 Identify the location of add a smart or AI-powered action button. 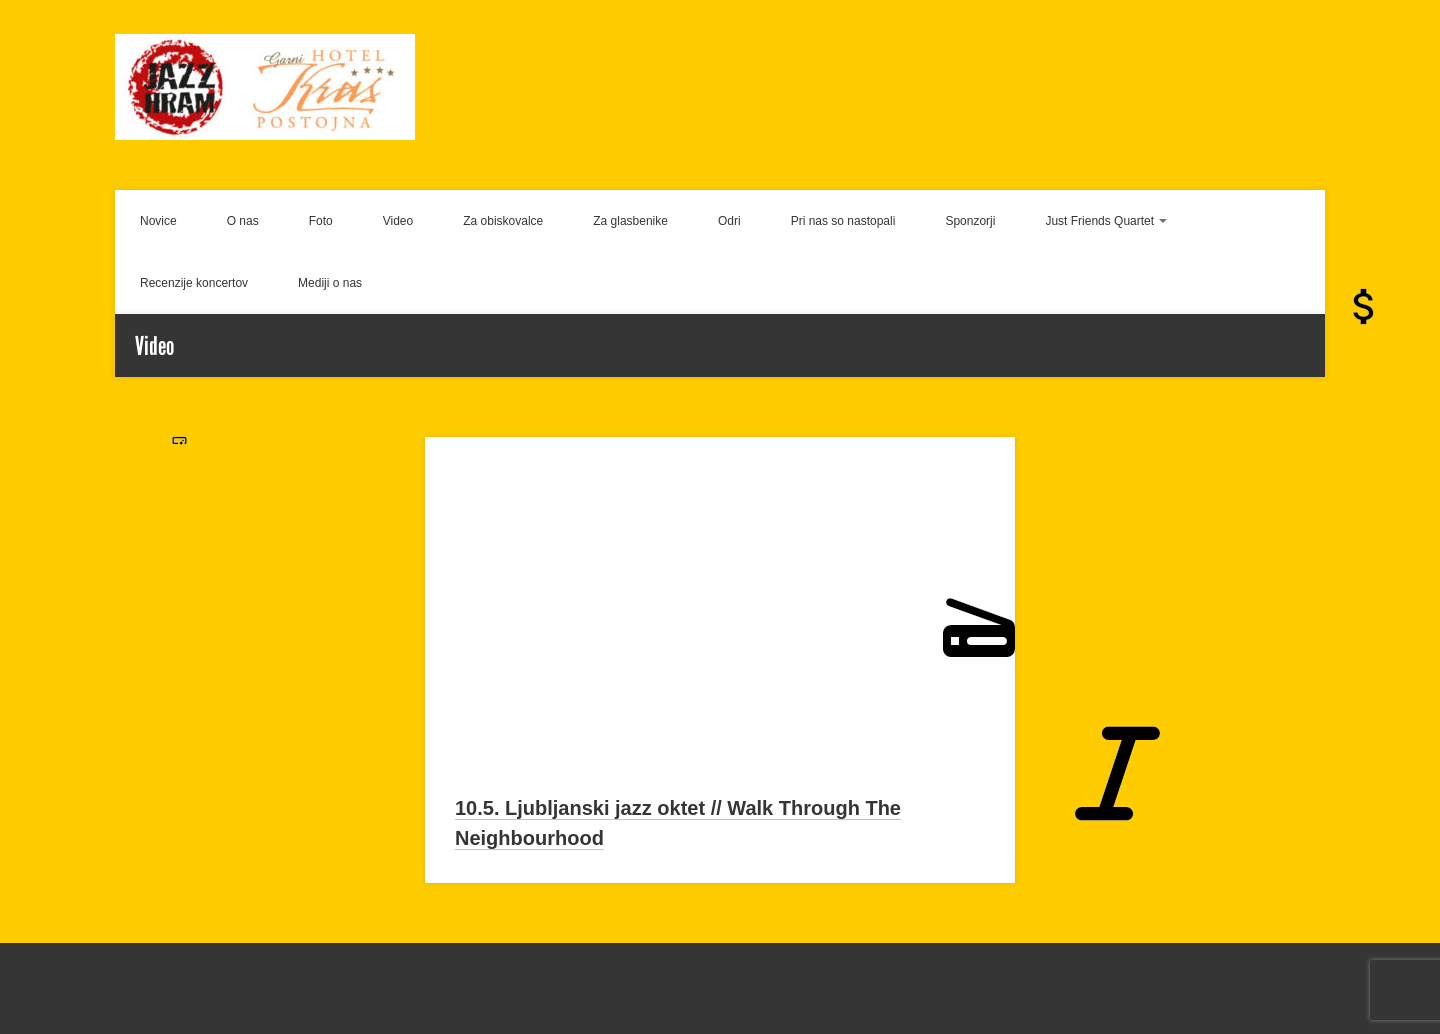
(179, 440).